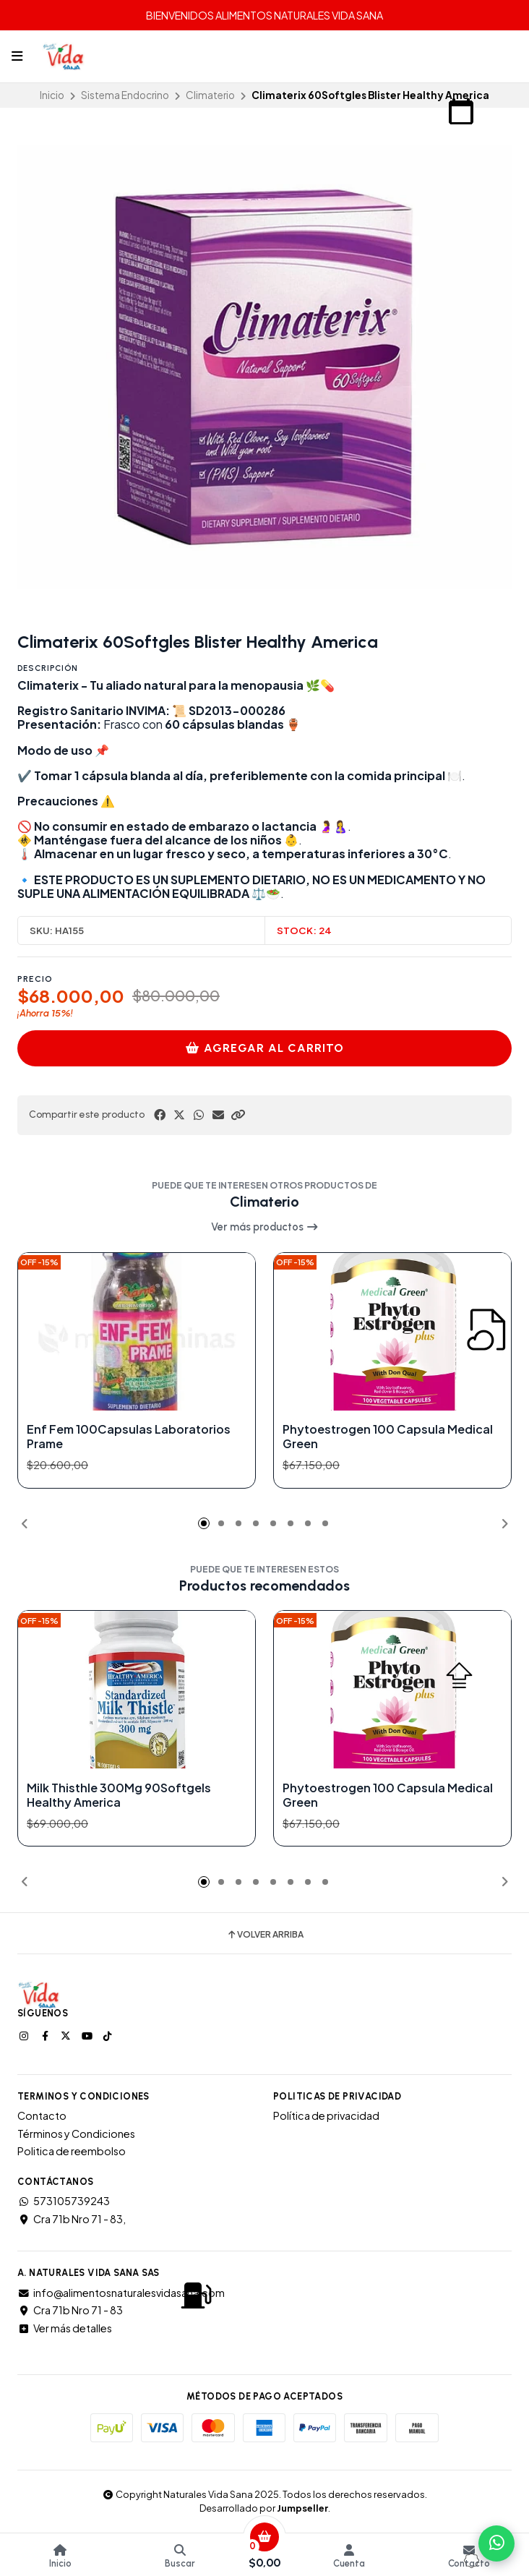  I want to click on view today's date, so click(461, 111).